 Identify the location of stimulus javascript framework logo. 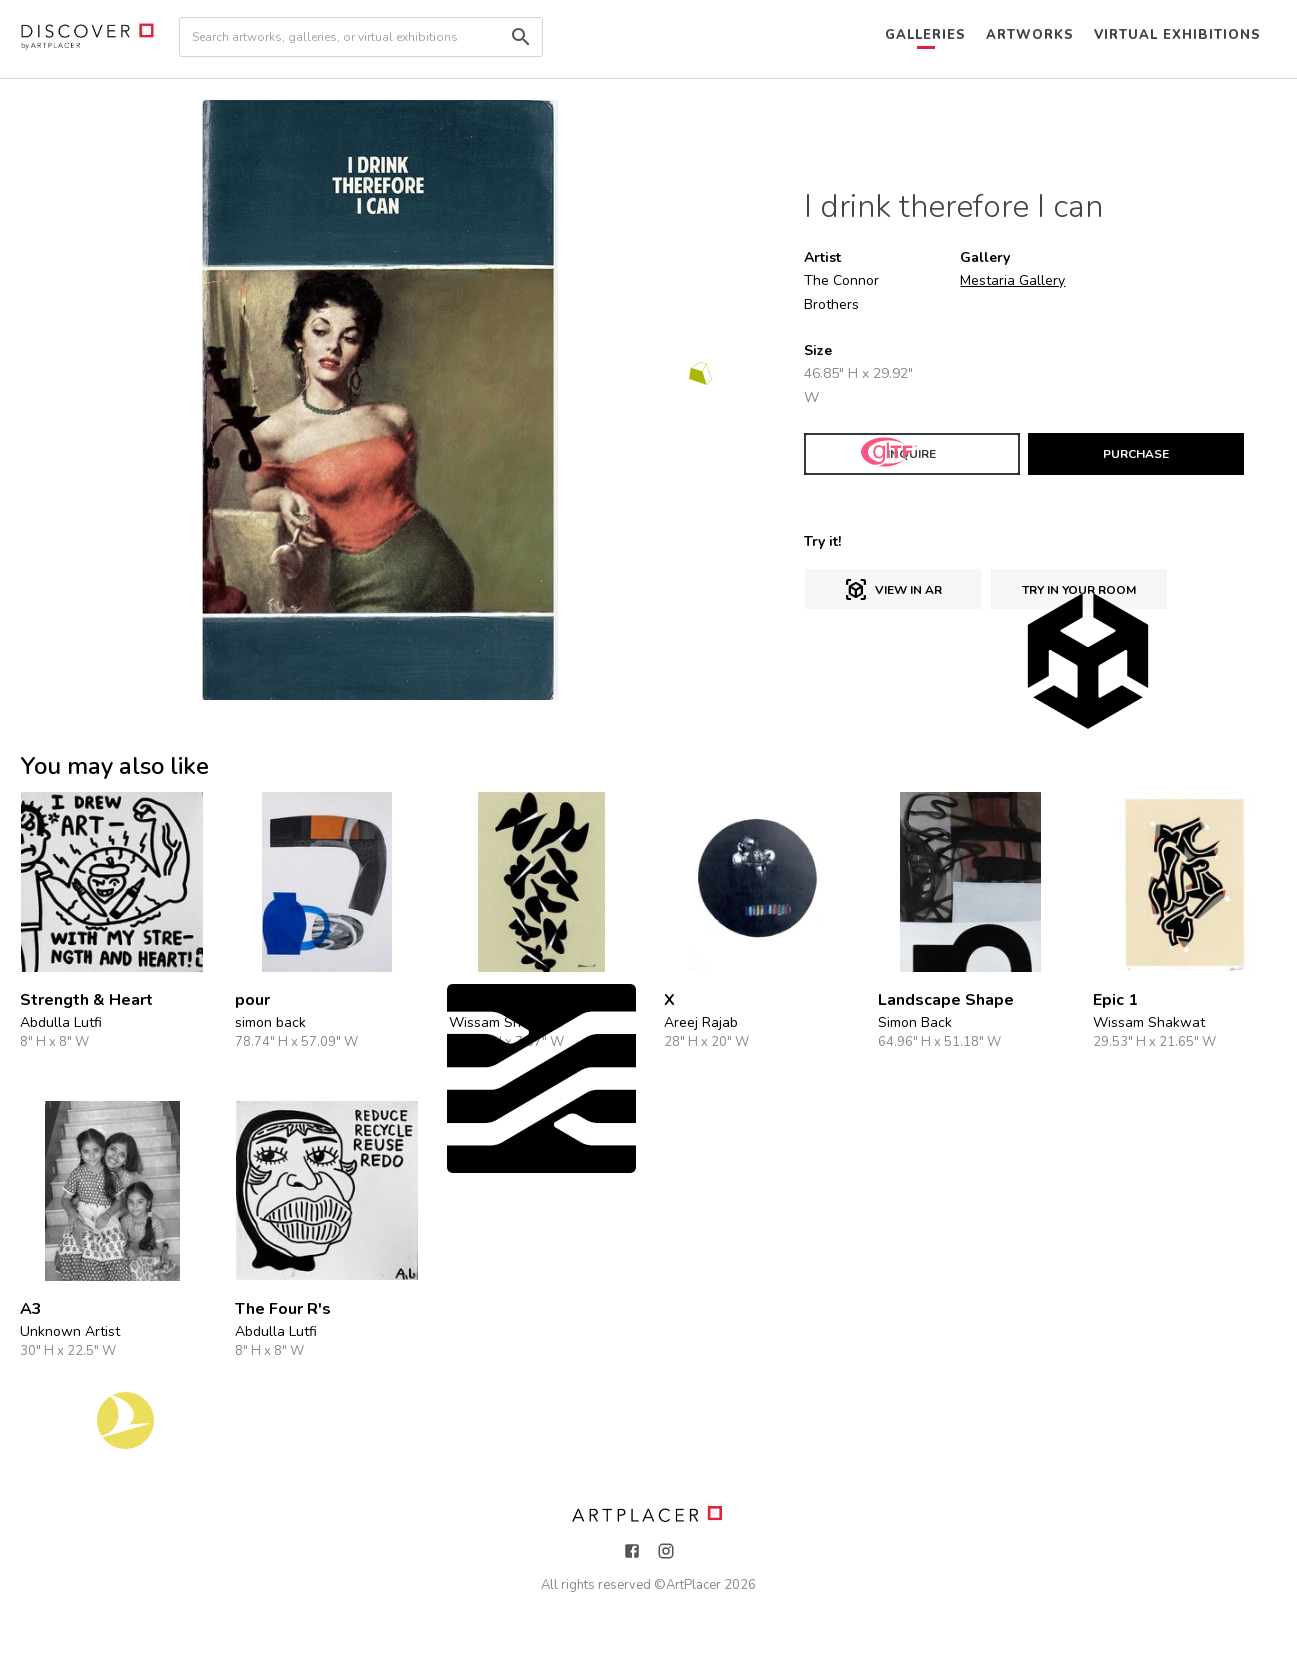
(541, 1078).